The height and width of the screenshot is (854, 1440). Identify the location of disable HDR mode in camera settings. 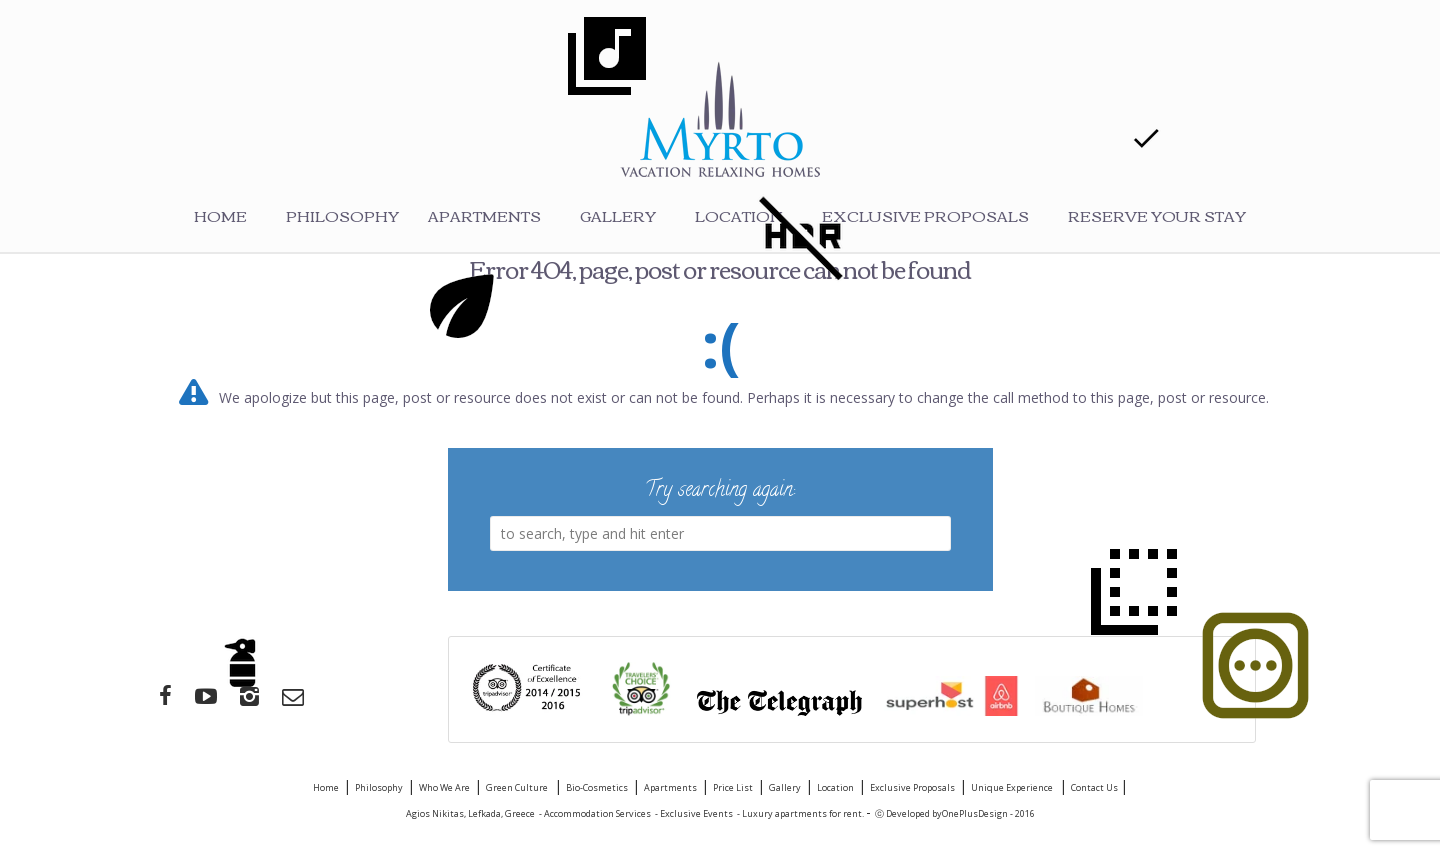
(803, 236).